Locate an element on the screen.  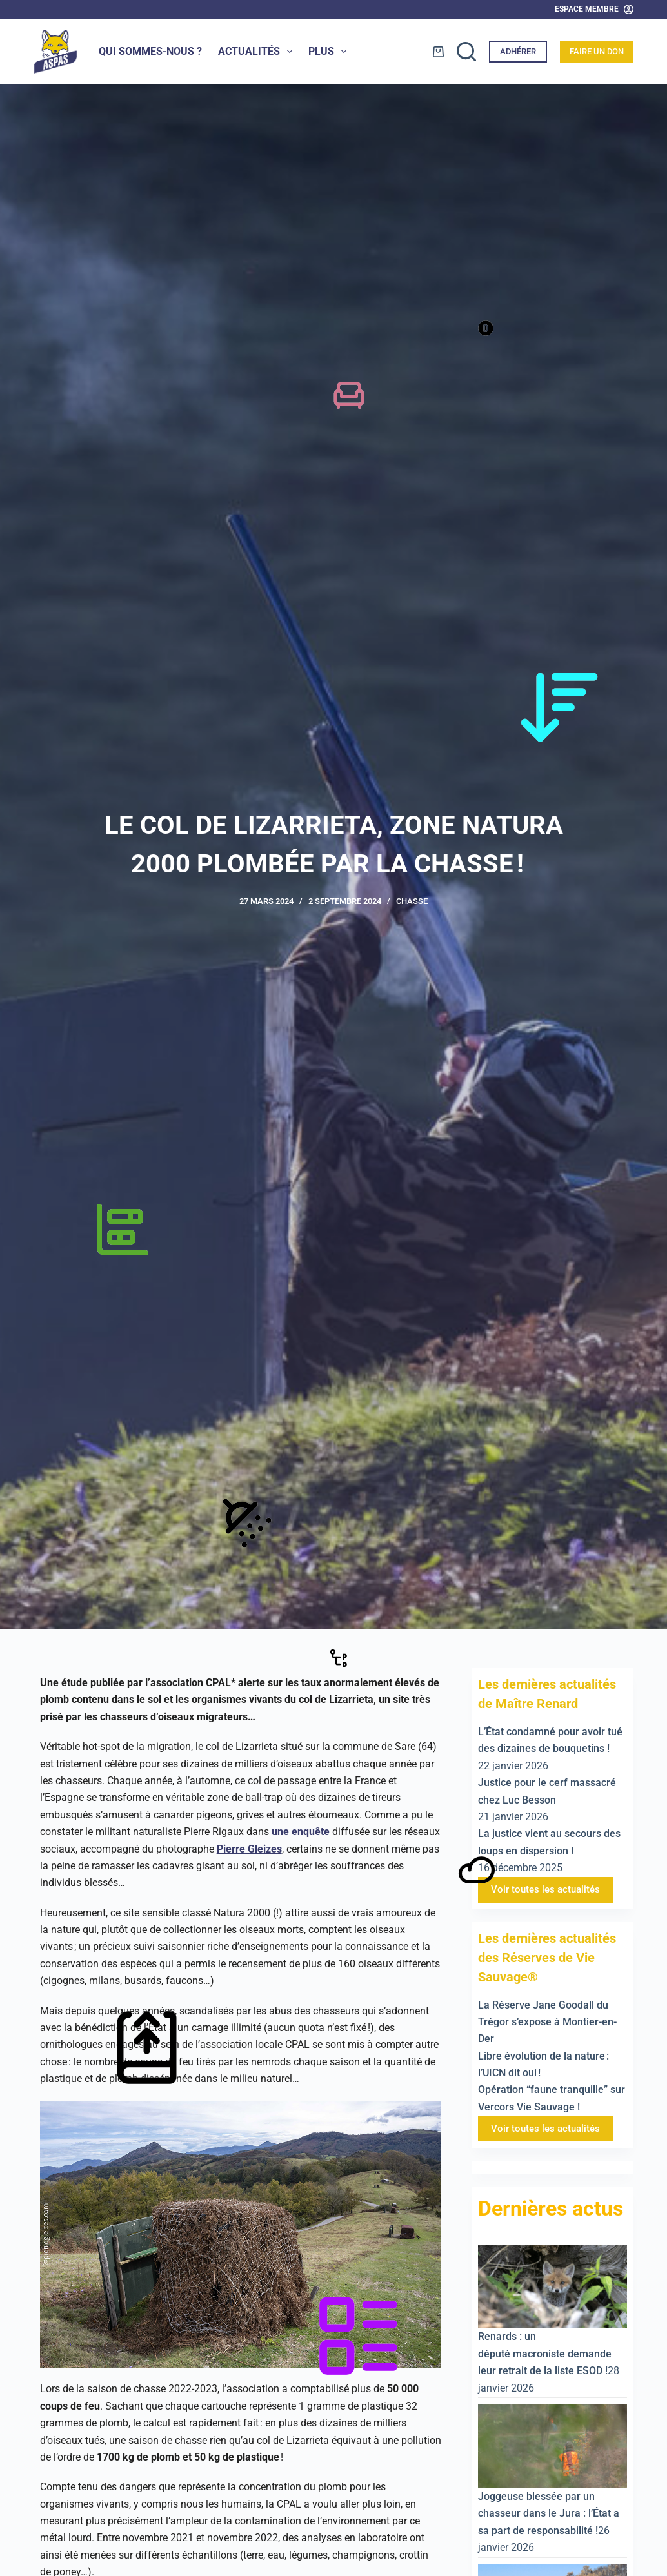
shower or bathroom amenity indicator is located at coordinates (247, 1523).